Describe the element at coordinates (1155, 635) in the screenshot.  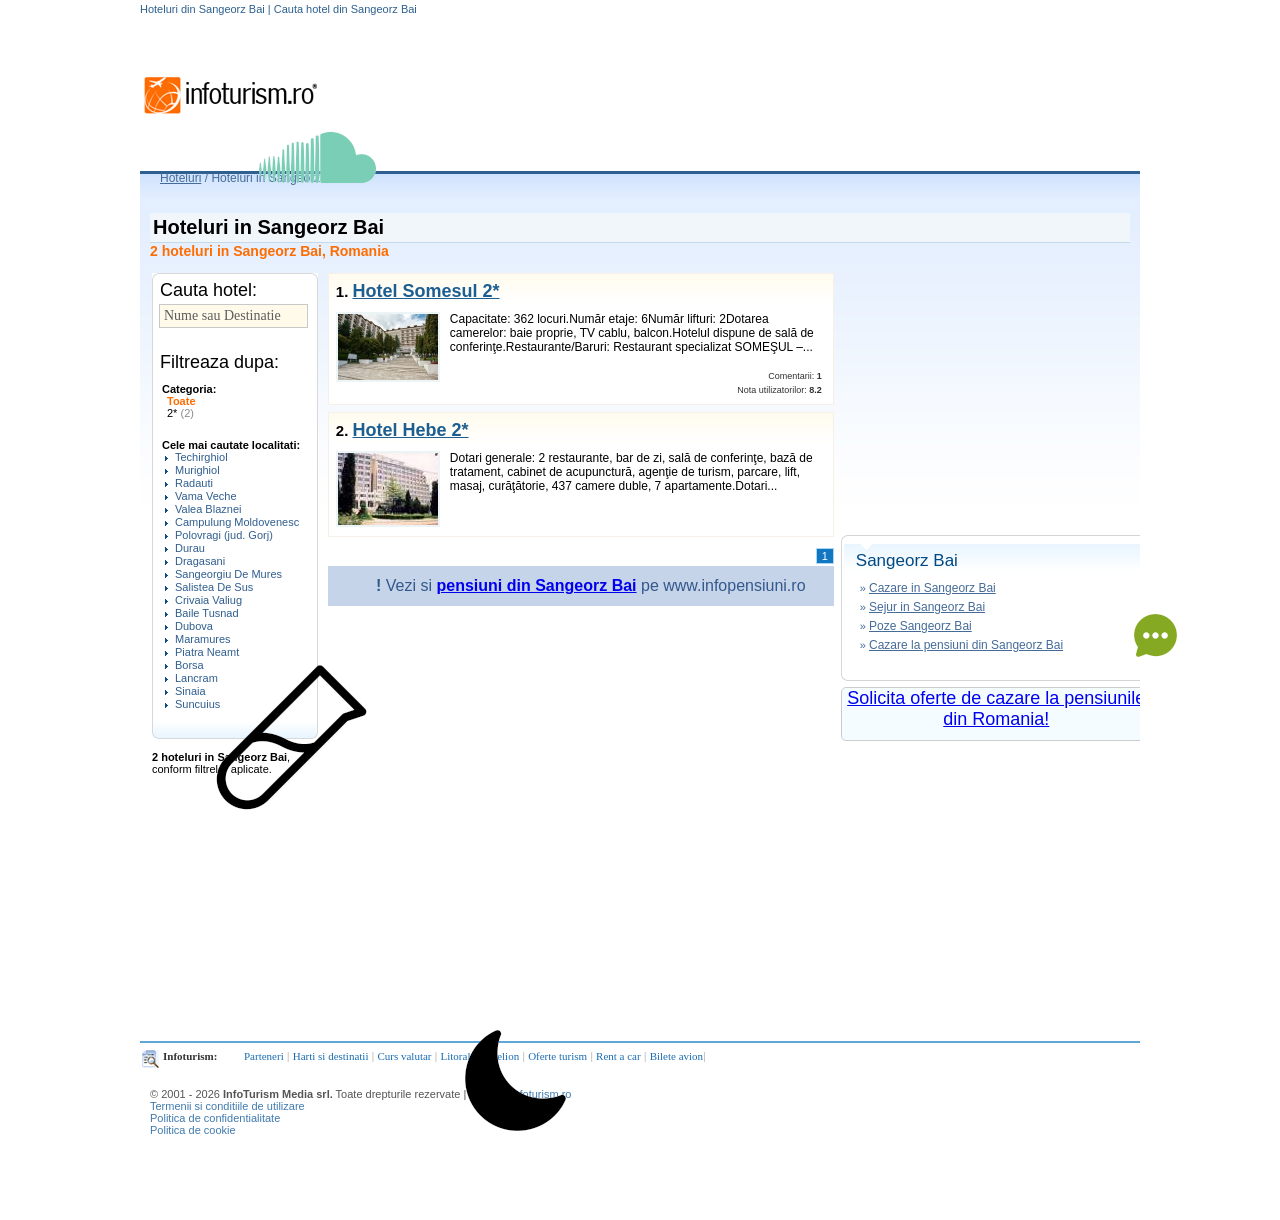
I see `open messaging or chat` at that location.